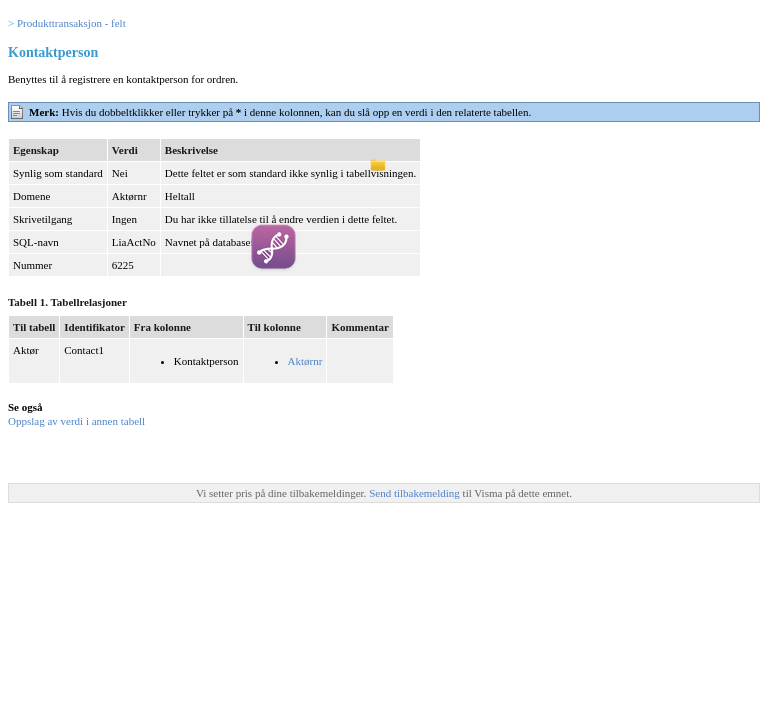 This screenshot has height=720, width=768. I want to click on open folder to view files, so click(378, 165).